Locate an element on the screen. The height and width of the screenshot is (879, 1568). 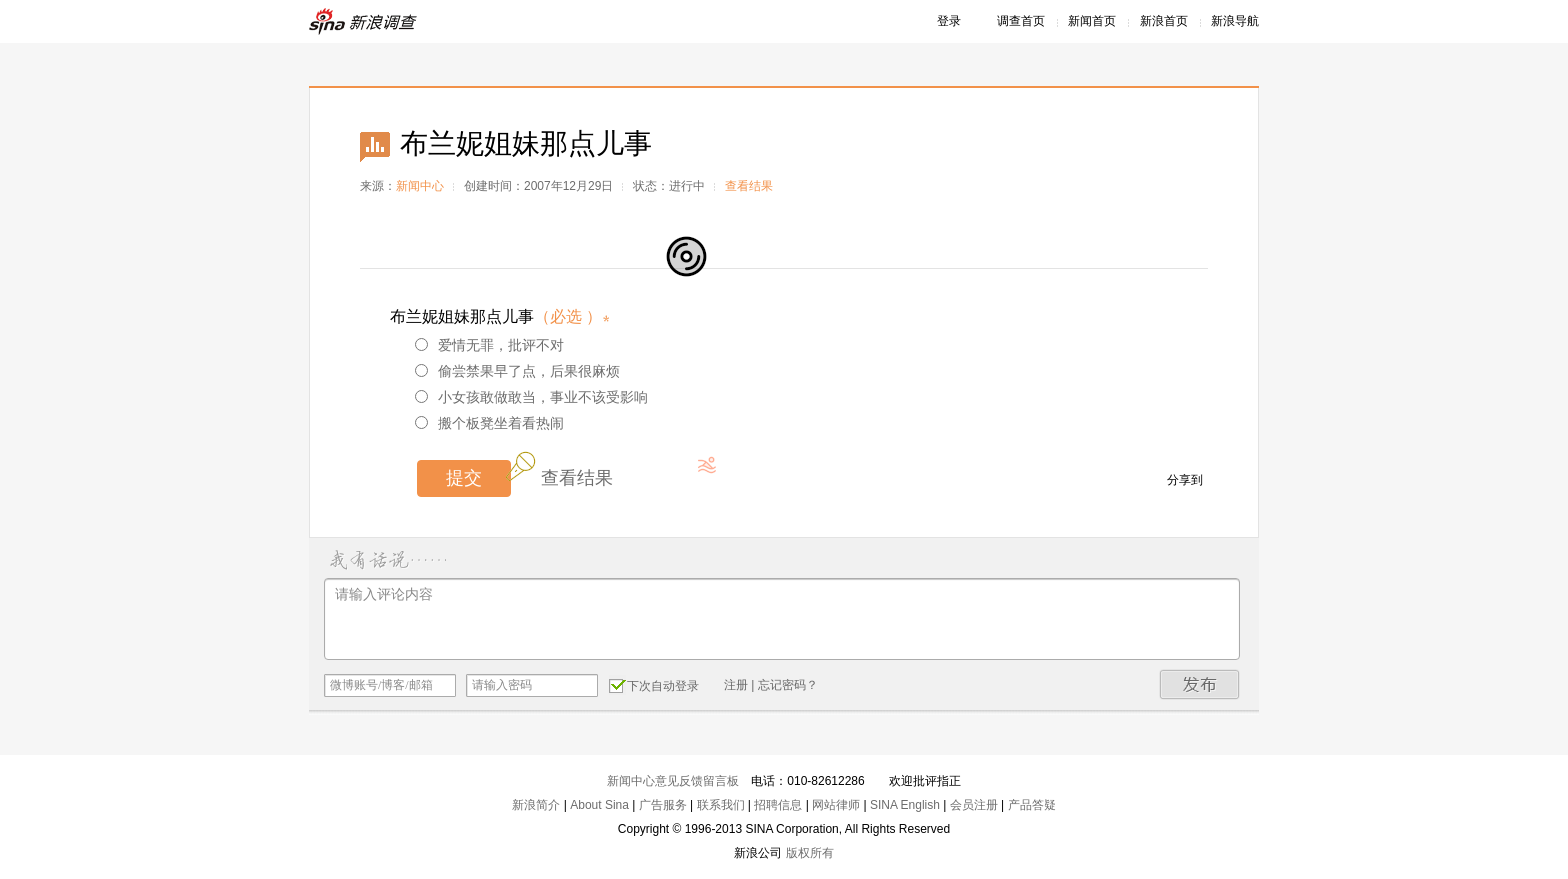
access voice recording or audio input is located at coordinates (520, 467).